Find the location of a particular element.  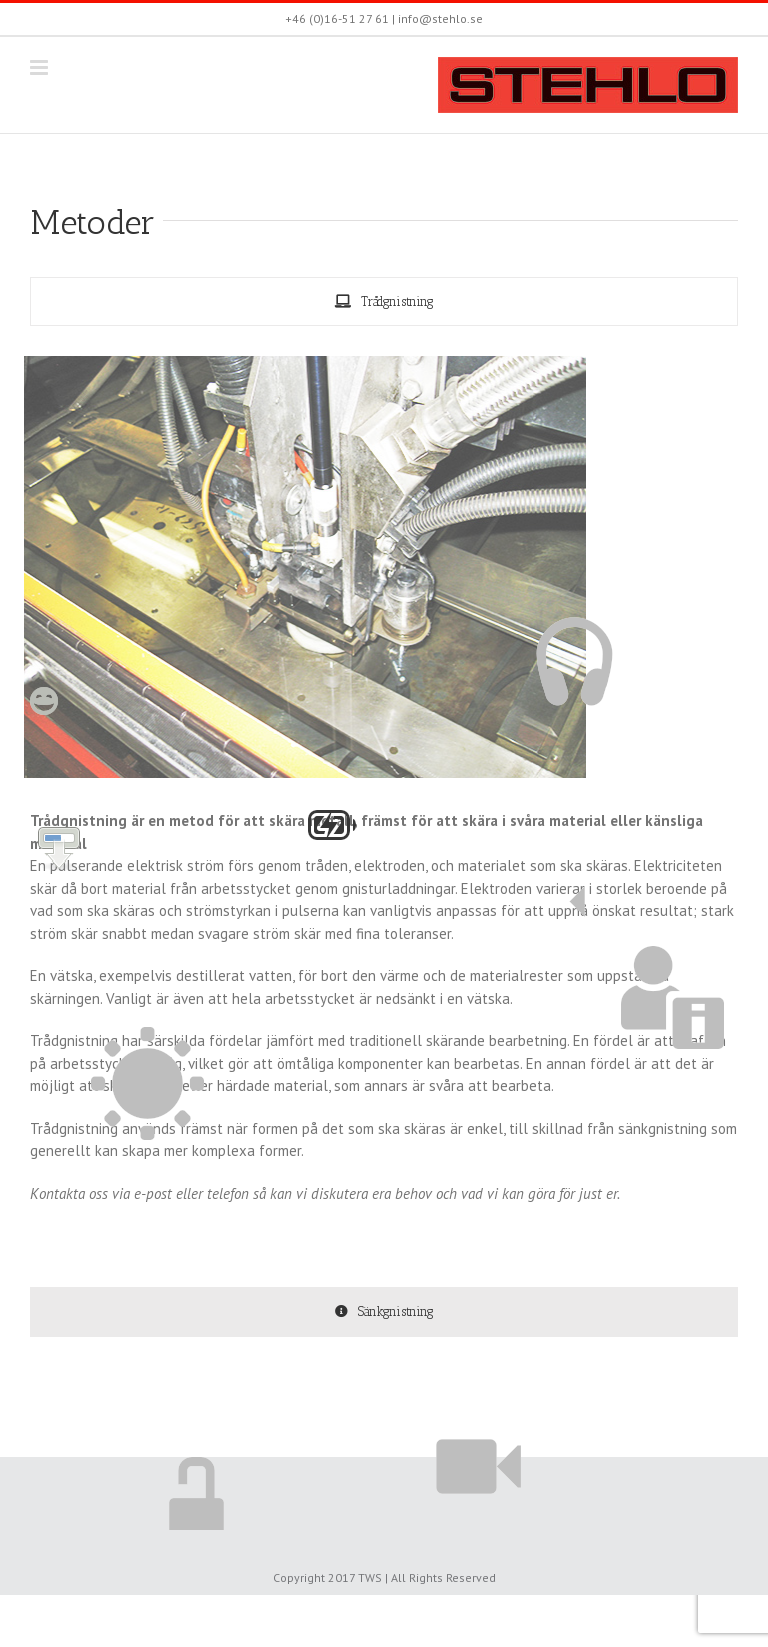

navigate to the previous item or screen is located at coordinates (578, 901).